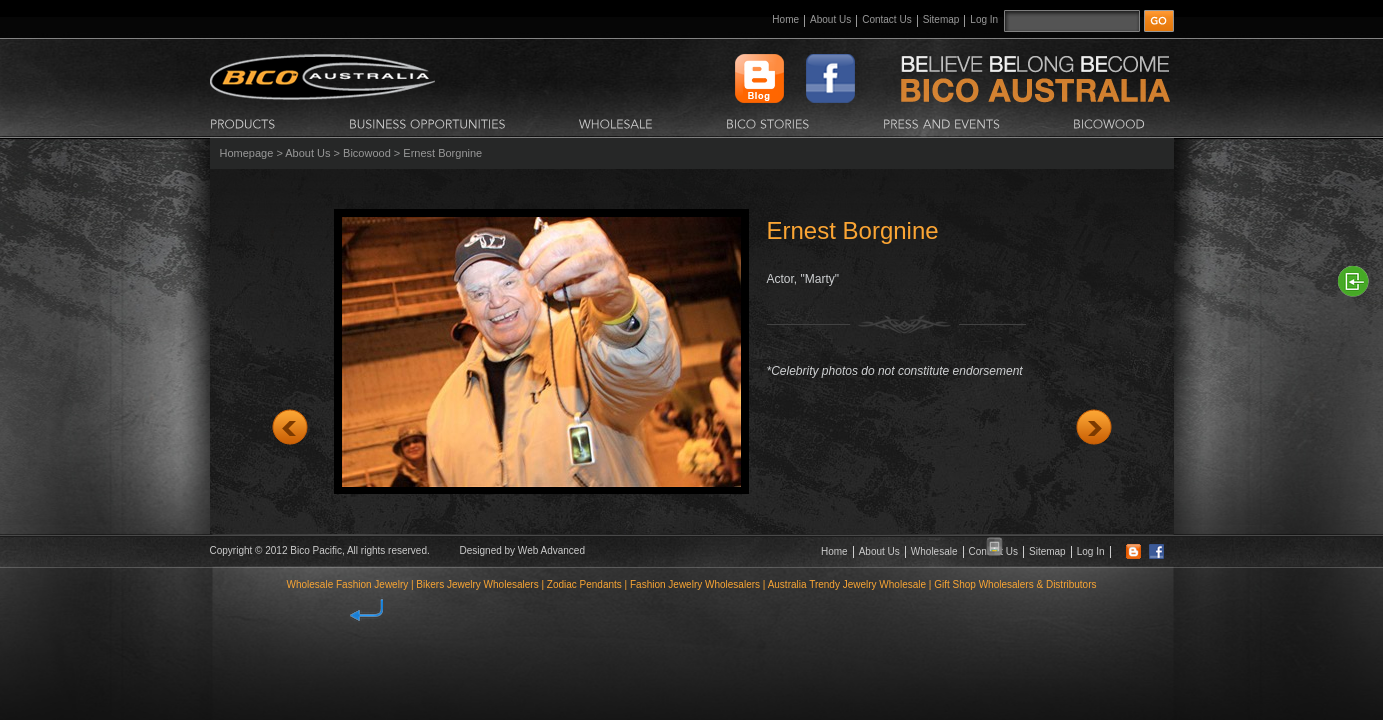  I want to click on log out of the current session, so click(1353, 281).